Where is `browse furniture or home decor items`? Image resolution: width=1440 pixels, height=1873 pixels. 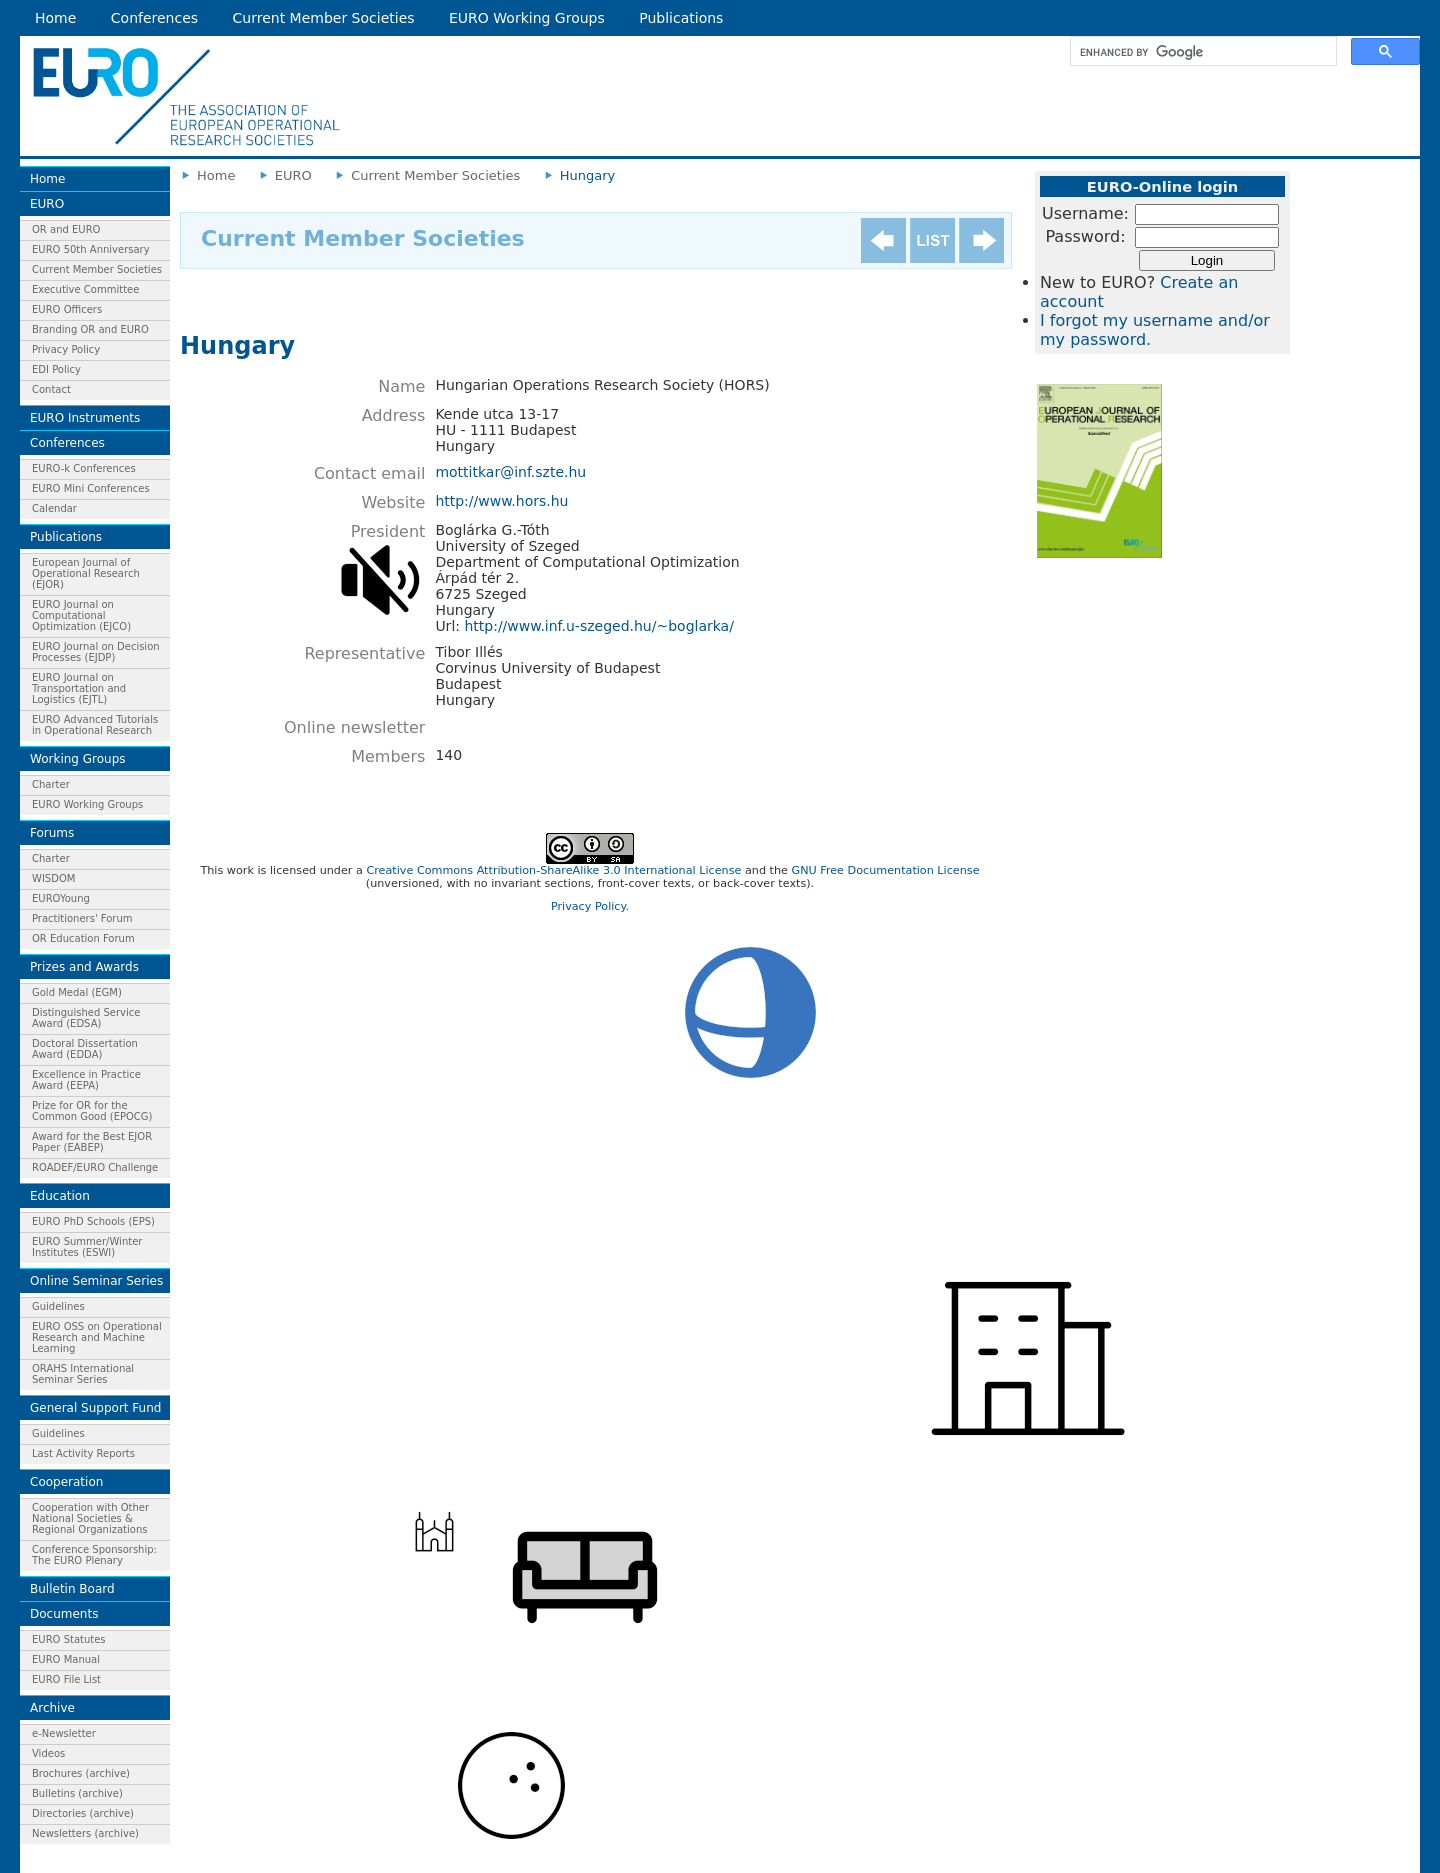 browse furniture or home decor items is located at coordinates (585, 1575).